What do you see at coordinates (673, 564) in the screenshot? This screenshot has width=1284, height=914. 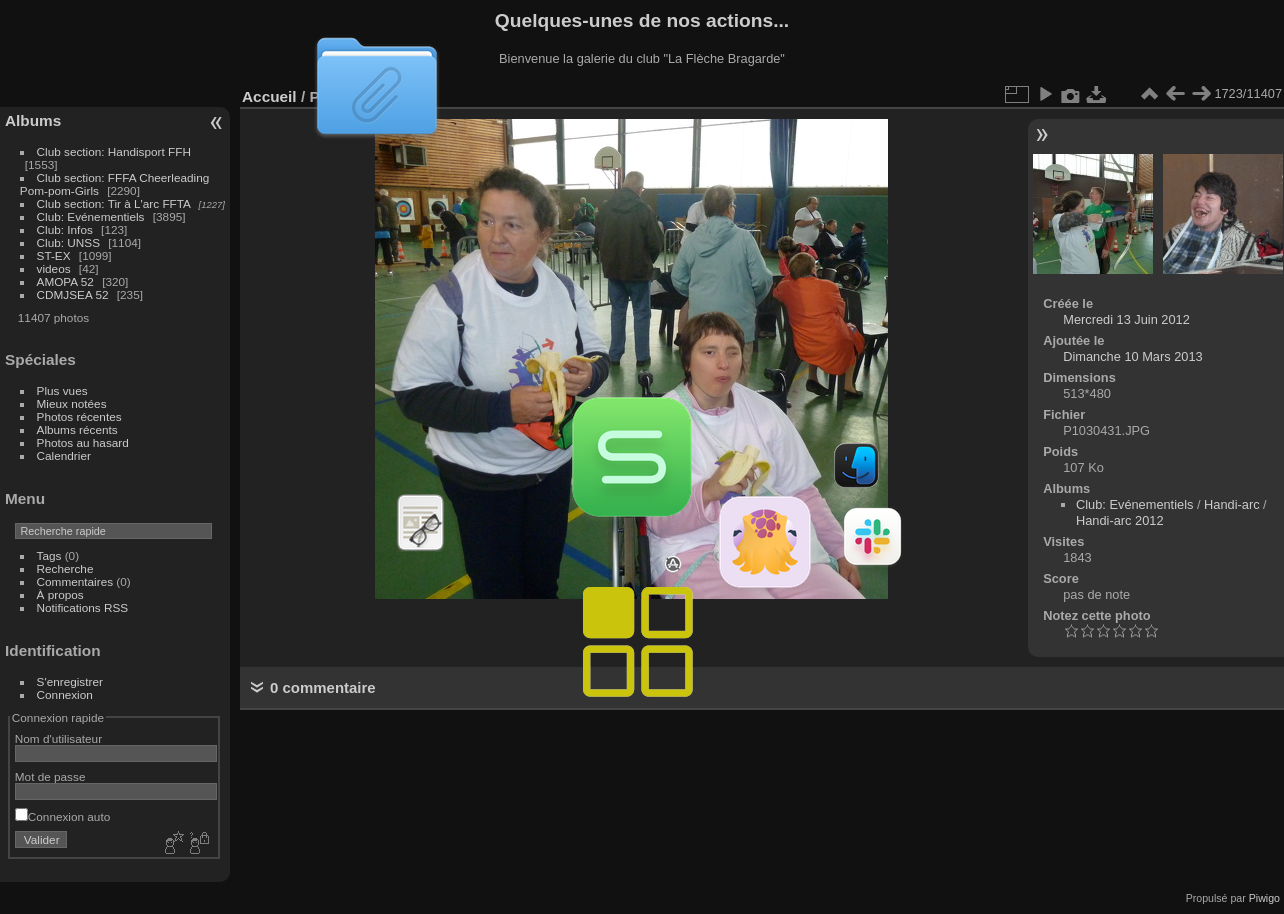 I see `open the software updater application` at bounding box center [673, 564].